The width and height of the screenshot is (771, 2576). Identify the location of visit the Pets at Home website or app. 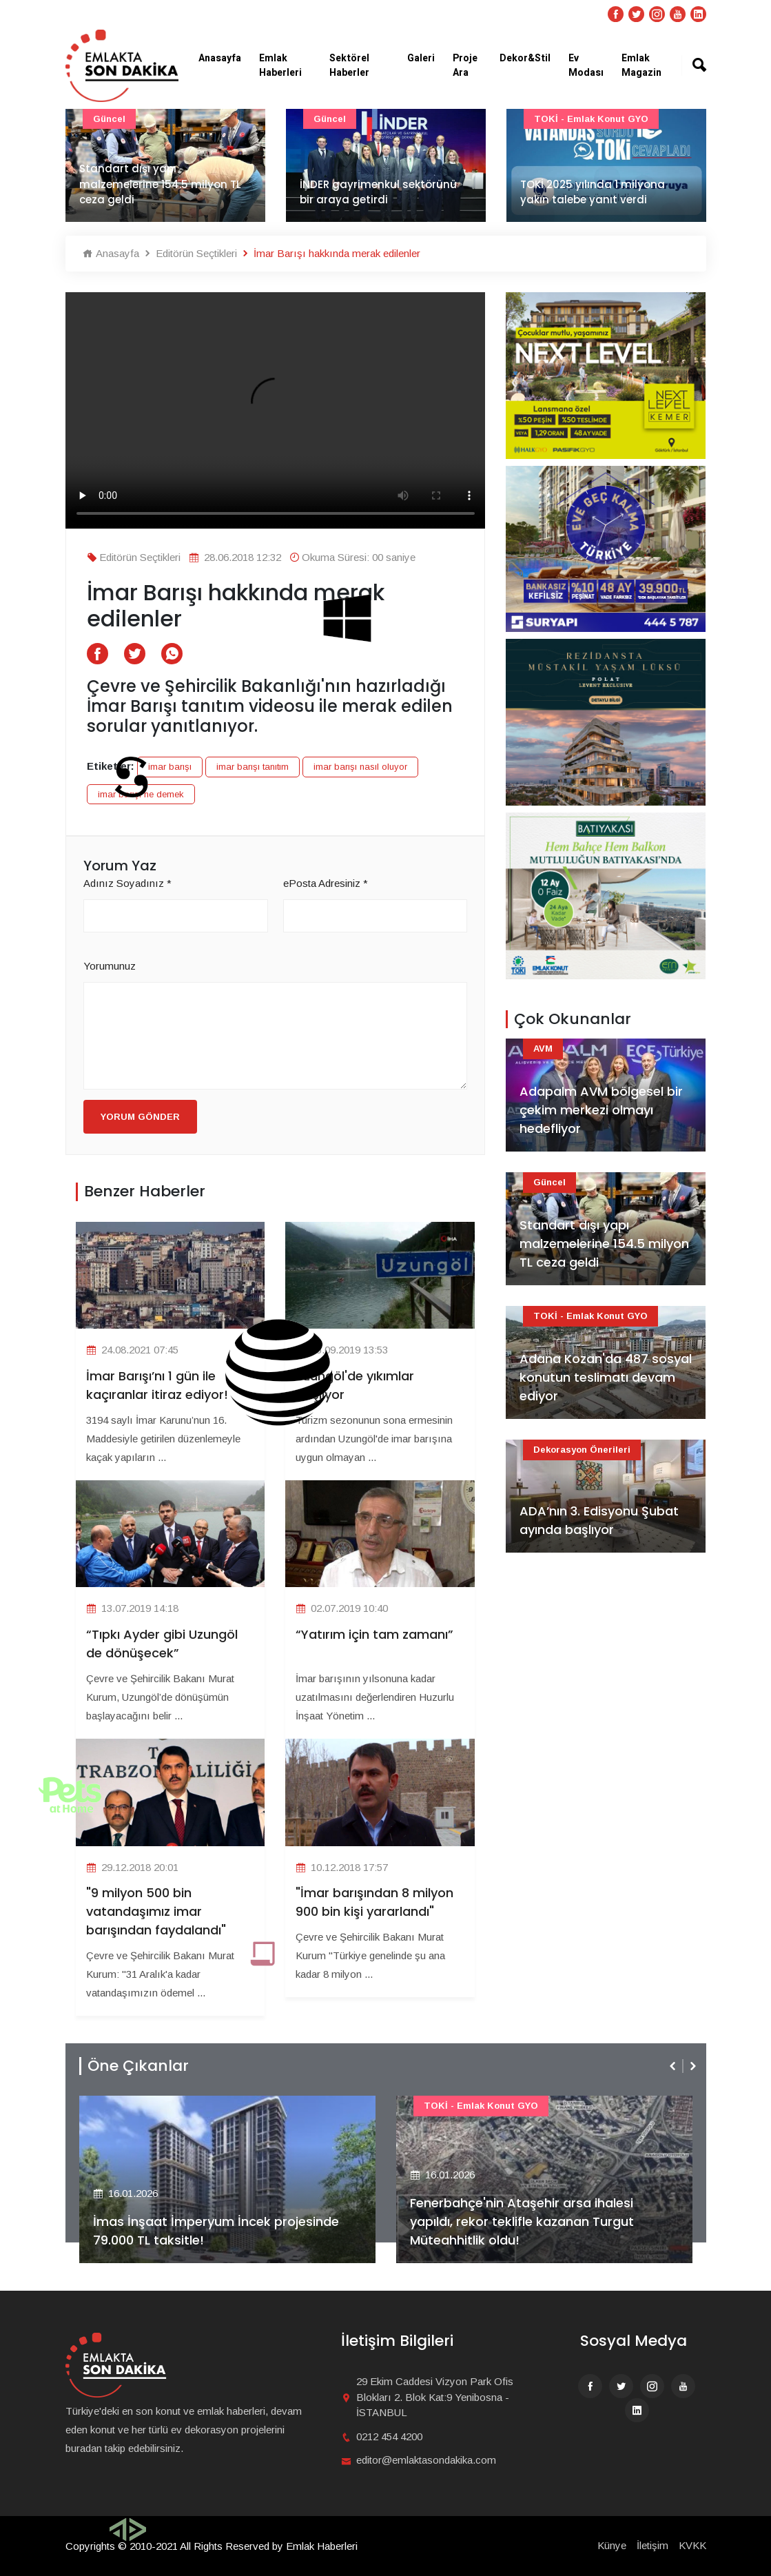
(70, 1795).